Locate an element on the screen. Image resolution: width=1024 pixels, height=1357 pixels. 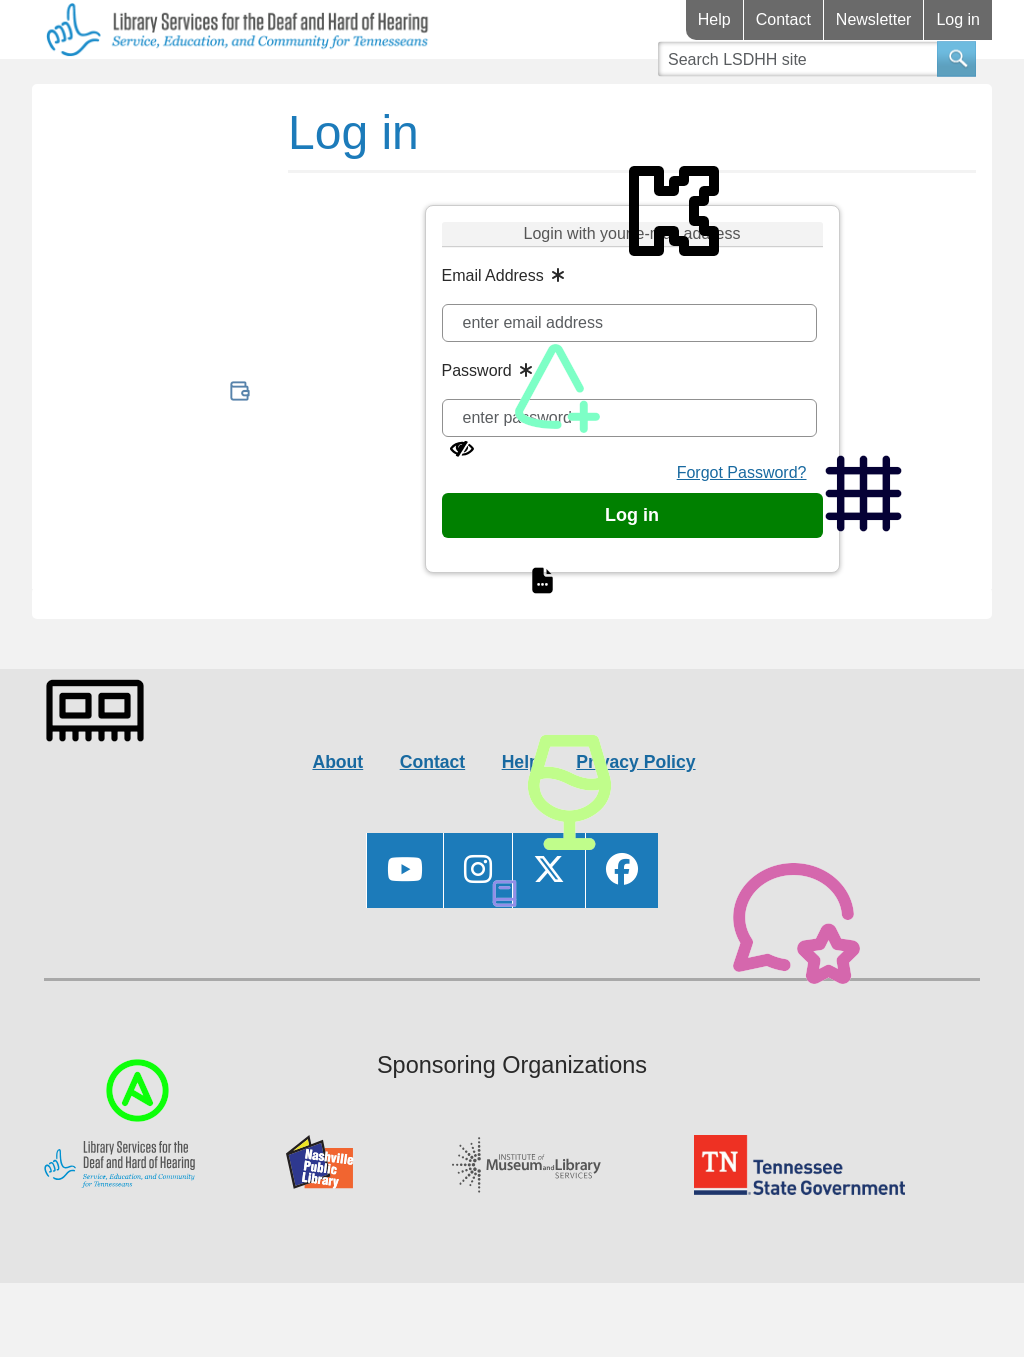
visit kick streaming platform is located at coordinates (674, 211).